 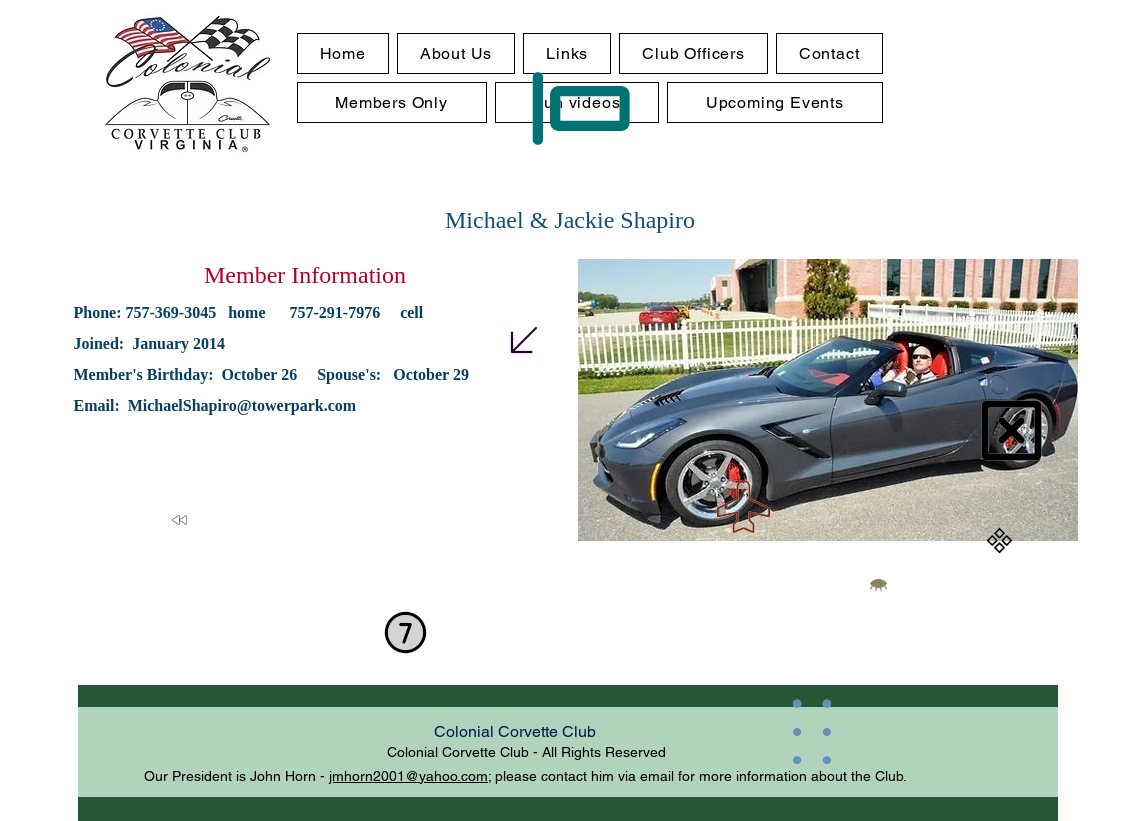 I want to click on navigate to previous or lower-left content, so click(x=524, y=340).